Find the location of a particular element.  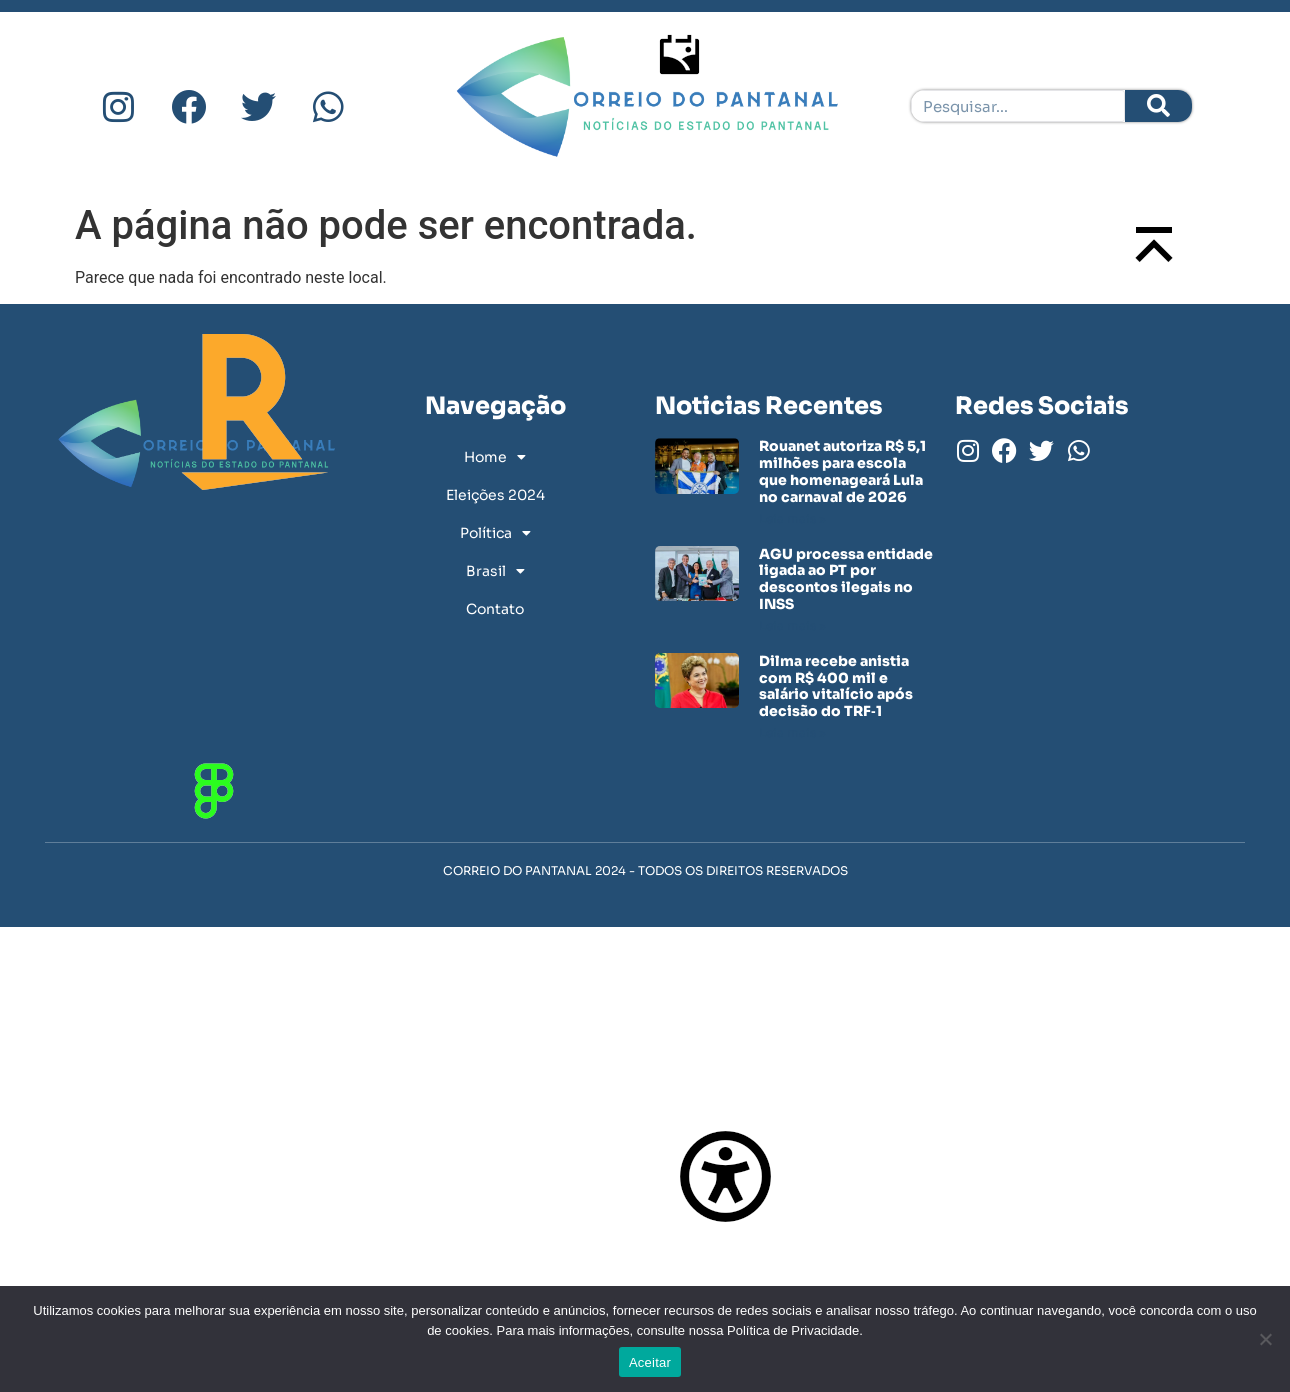

open the Rakuten app is located at coordinates (255, 412).